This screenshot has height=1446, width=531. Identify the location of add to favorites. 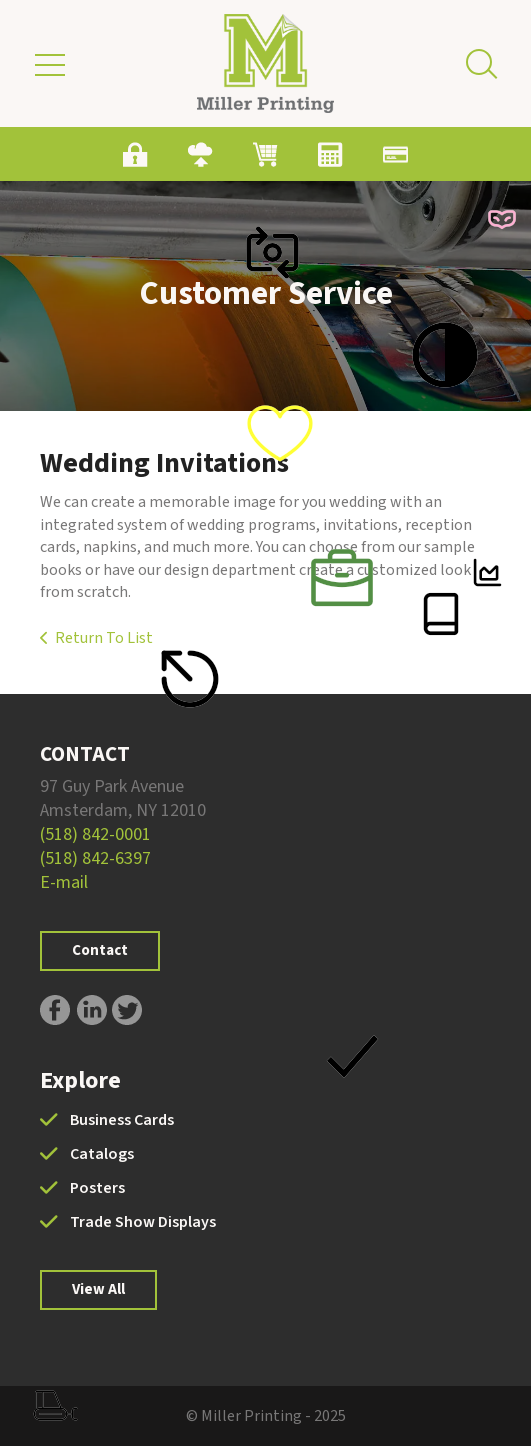
(280, 431).